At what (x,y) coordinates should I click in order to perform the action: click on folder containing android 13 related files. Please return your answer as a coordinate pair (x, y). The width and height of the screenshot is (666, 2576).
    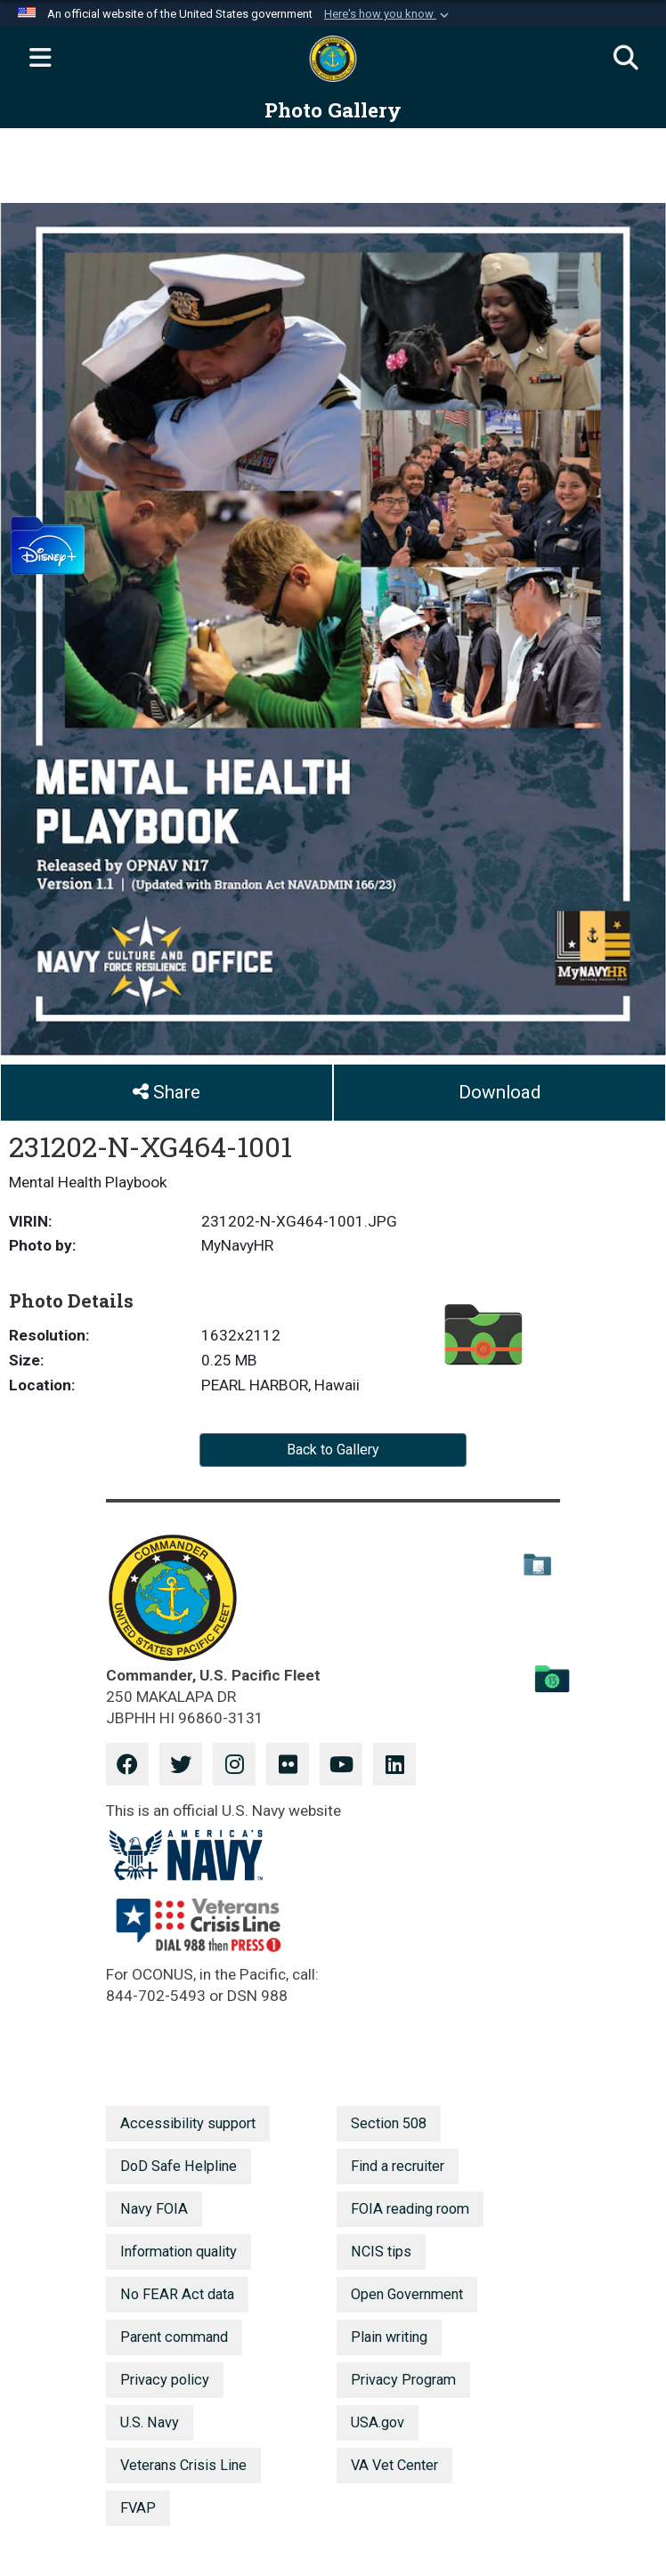
    Looking at the image, I should click on (552, 1680).